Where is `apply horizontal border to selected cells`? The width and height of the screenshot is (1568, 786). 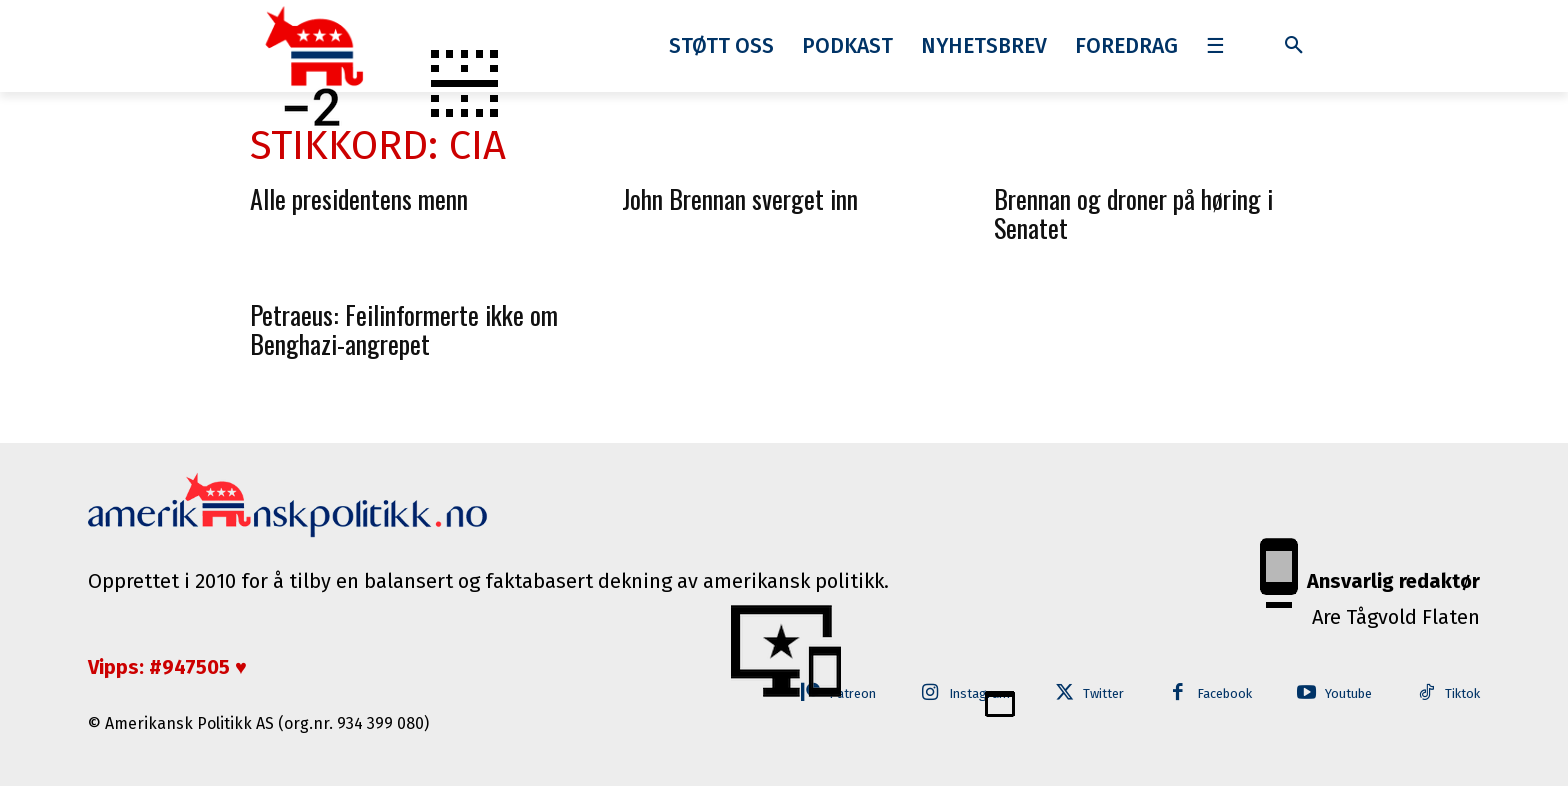
apply horizontal border to selected cells is located at coordinates (464, 83).